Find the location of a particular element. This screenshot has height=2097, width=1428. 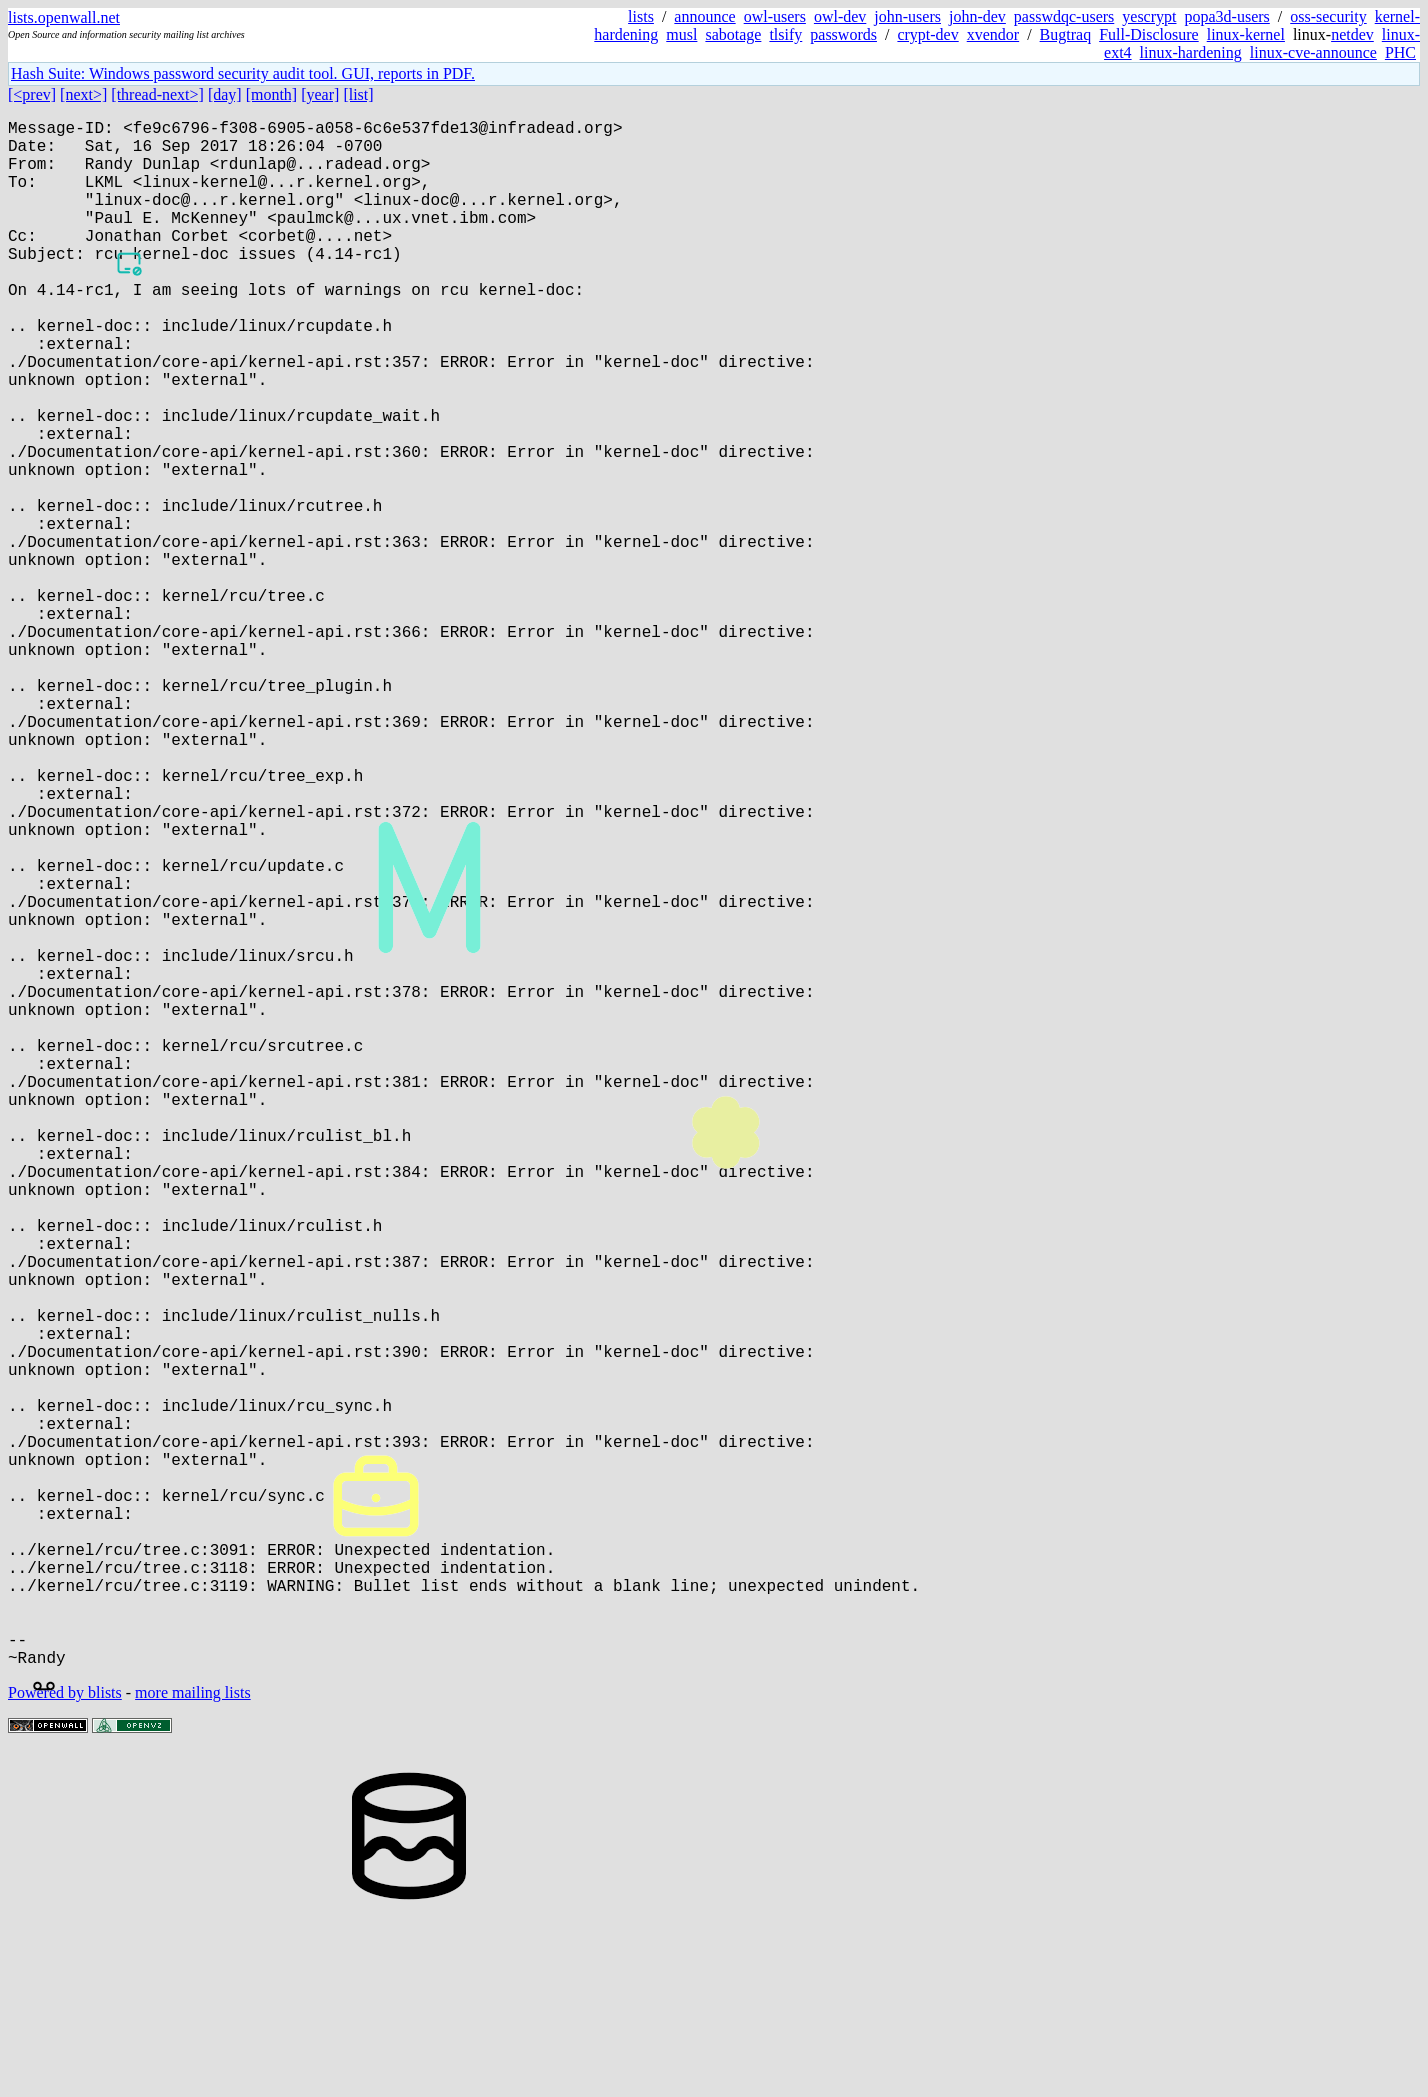

indicates a database security breach or data leak is located at coordinates (409, 1836).